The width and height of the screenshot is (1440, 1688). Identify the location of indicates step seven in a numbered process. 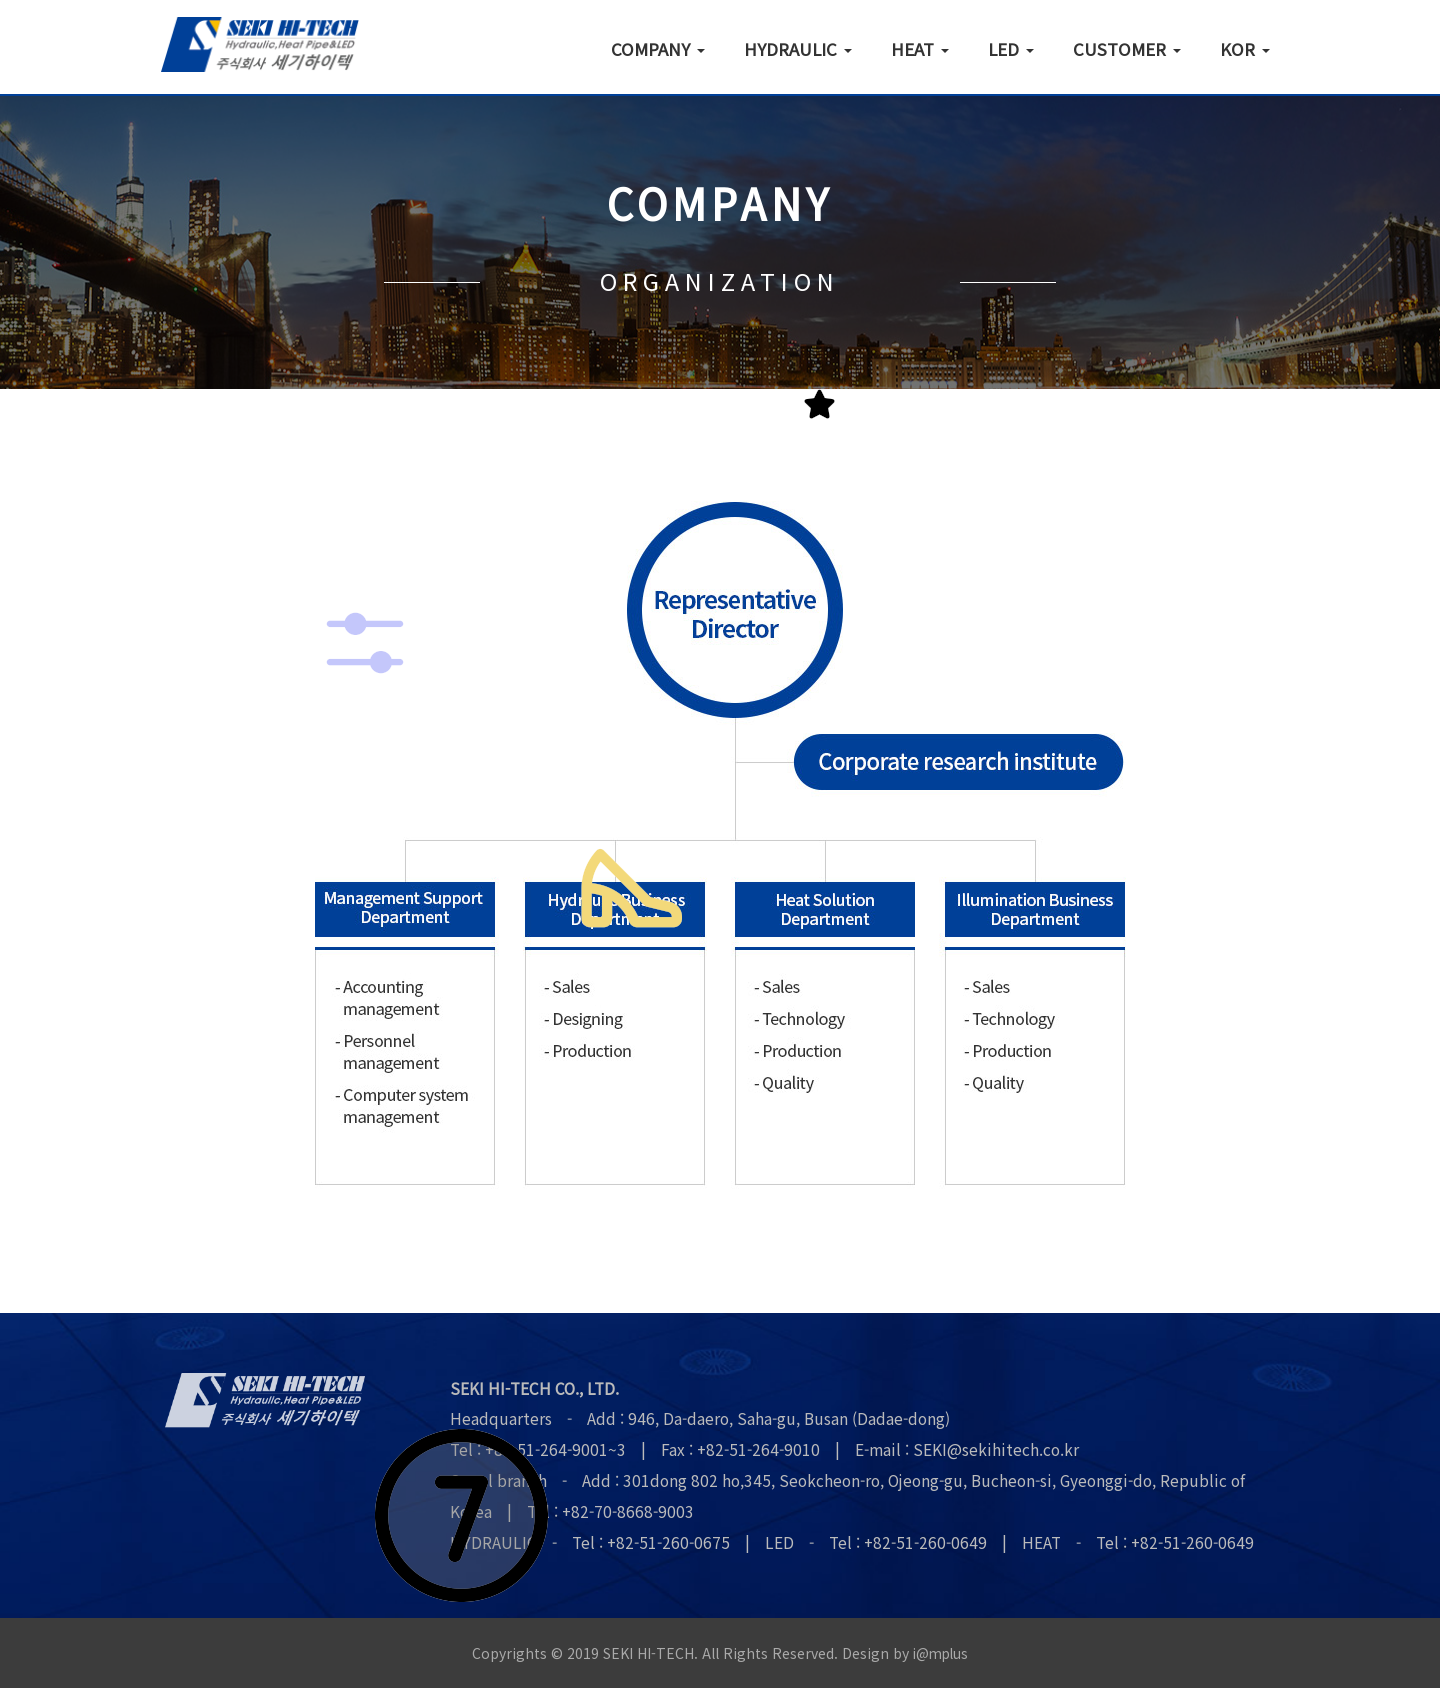
(461, 1515).